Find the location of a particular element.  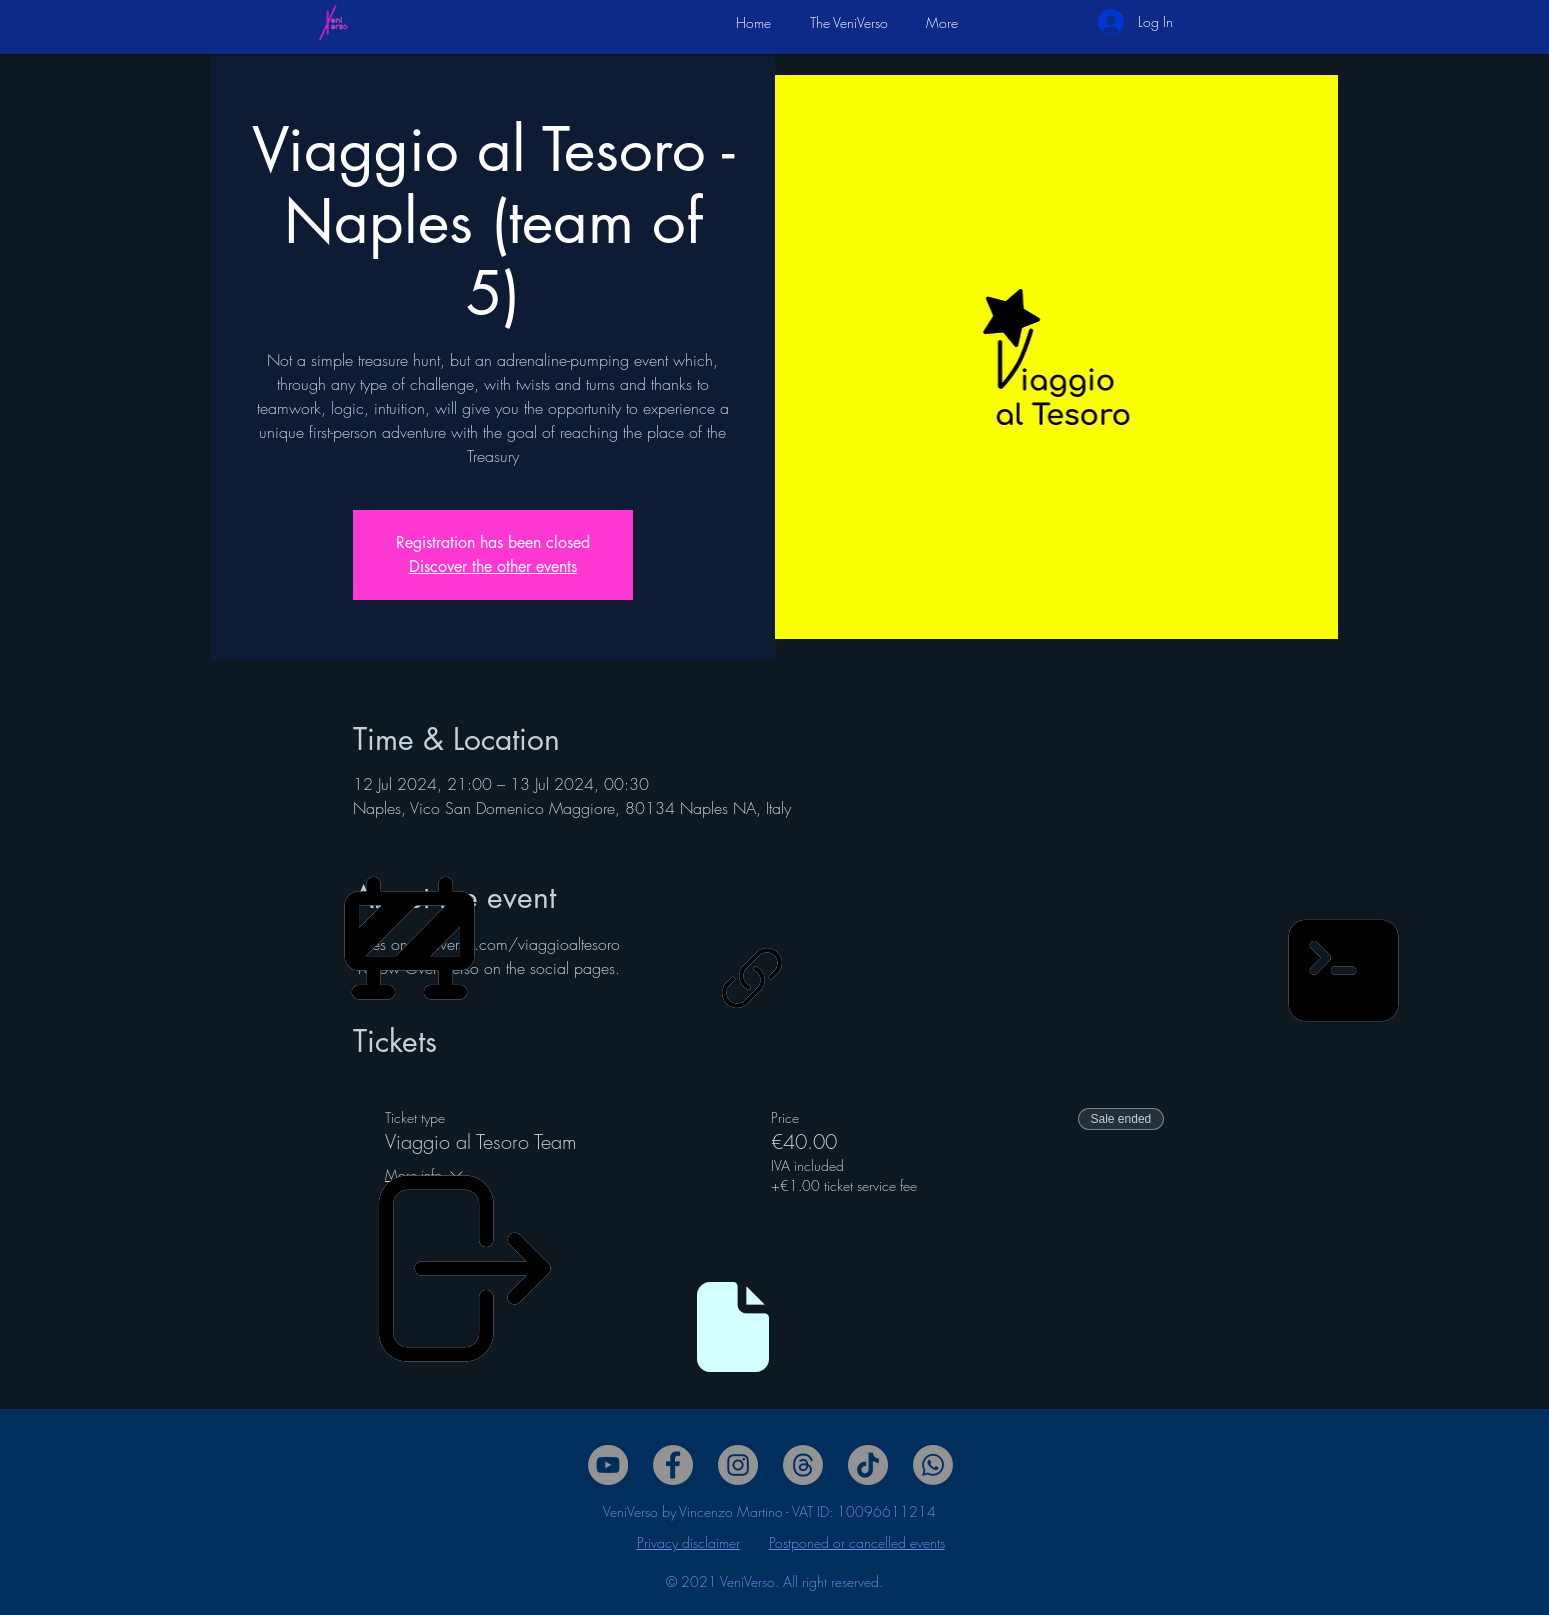

open or view a file is located at coordinates (733, 1327).